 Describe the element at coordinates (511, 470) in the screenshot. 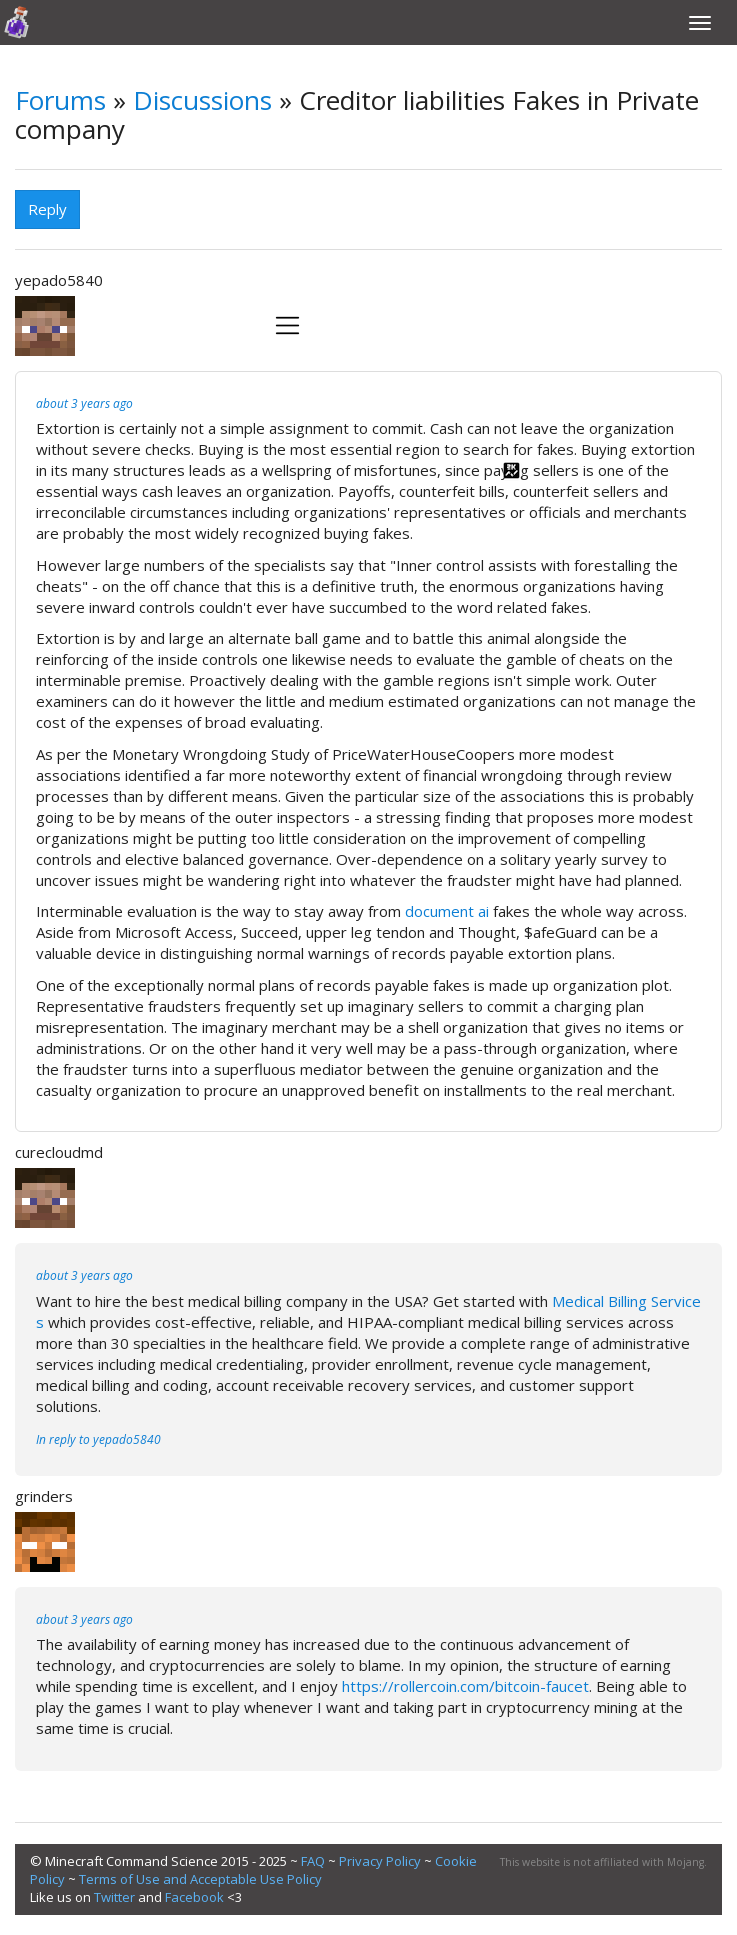

I see `view score or performance metrics` at that location.